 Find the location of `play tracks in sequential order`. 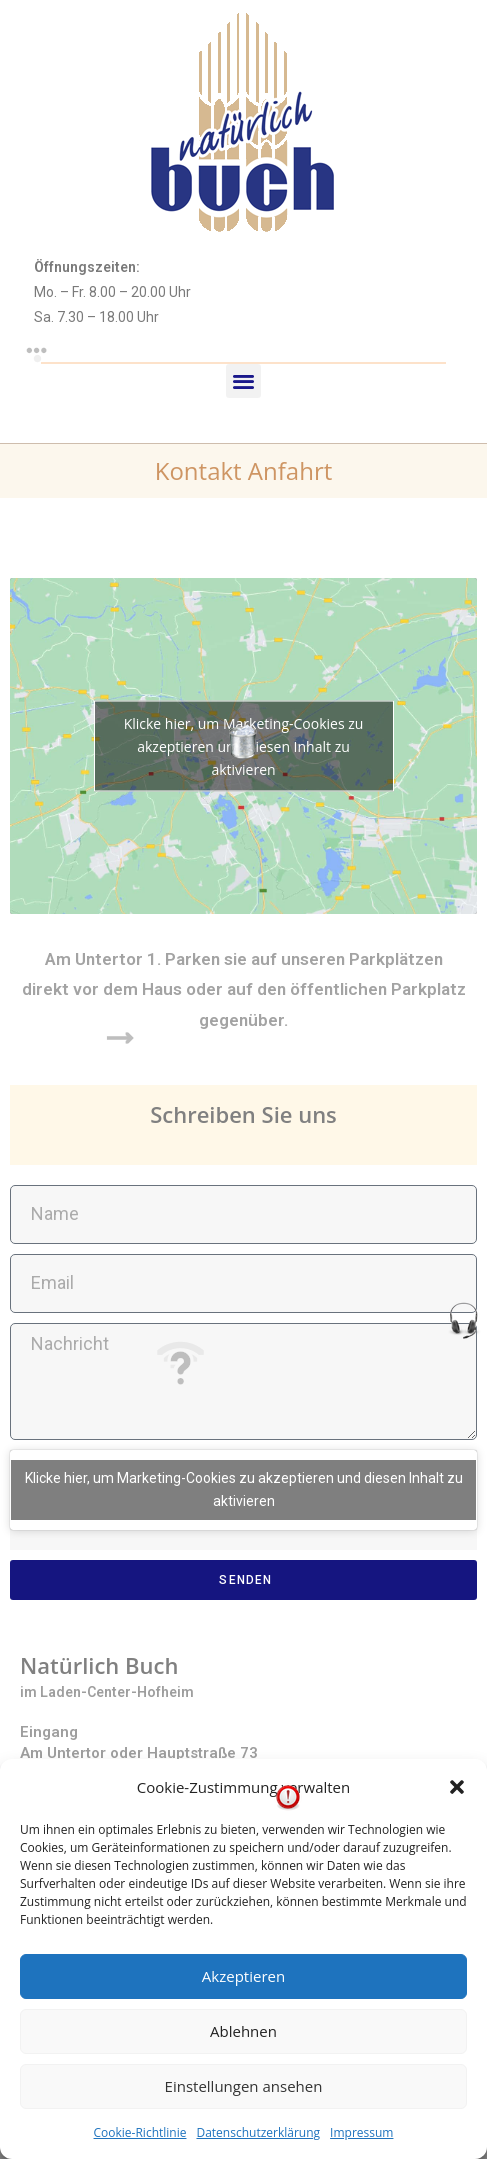

play tracks in sequential order is located at coordinates (120, 1038).